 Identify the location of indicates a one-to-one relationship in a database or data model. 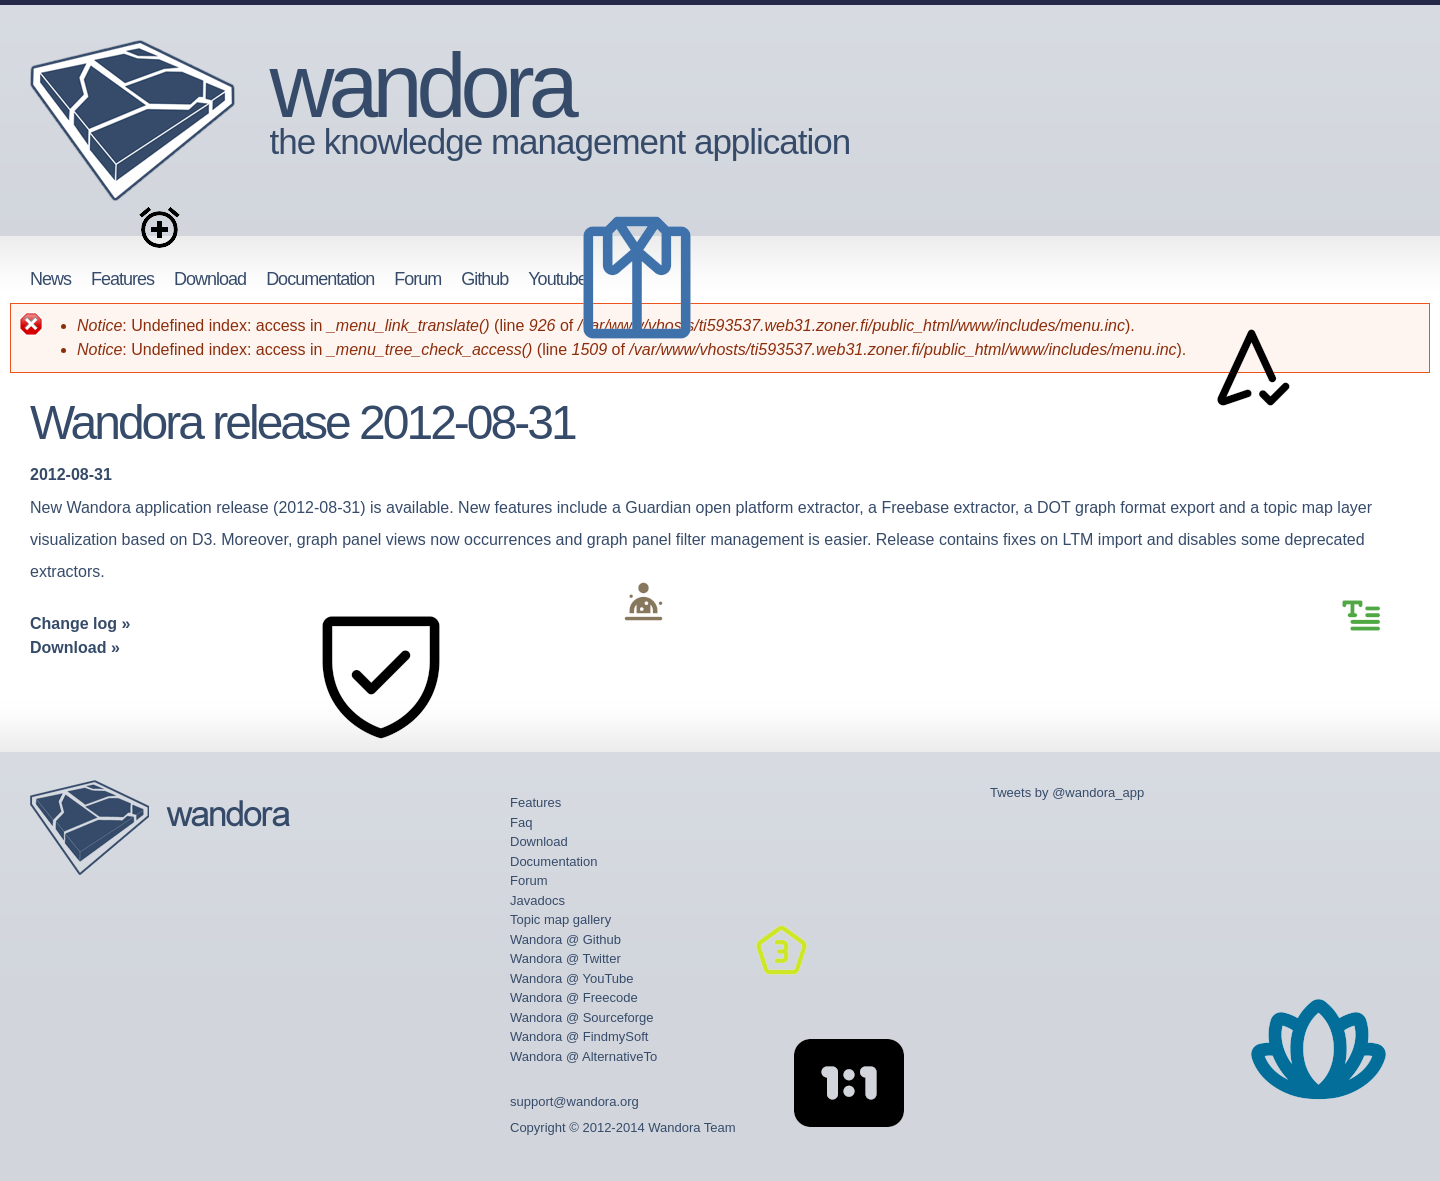
(849, 1083).